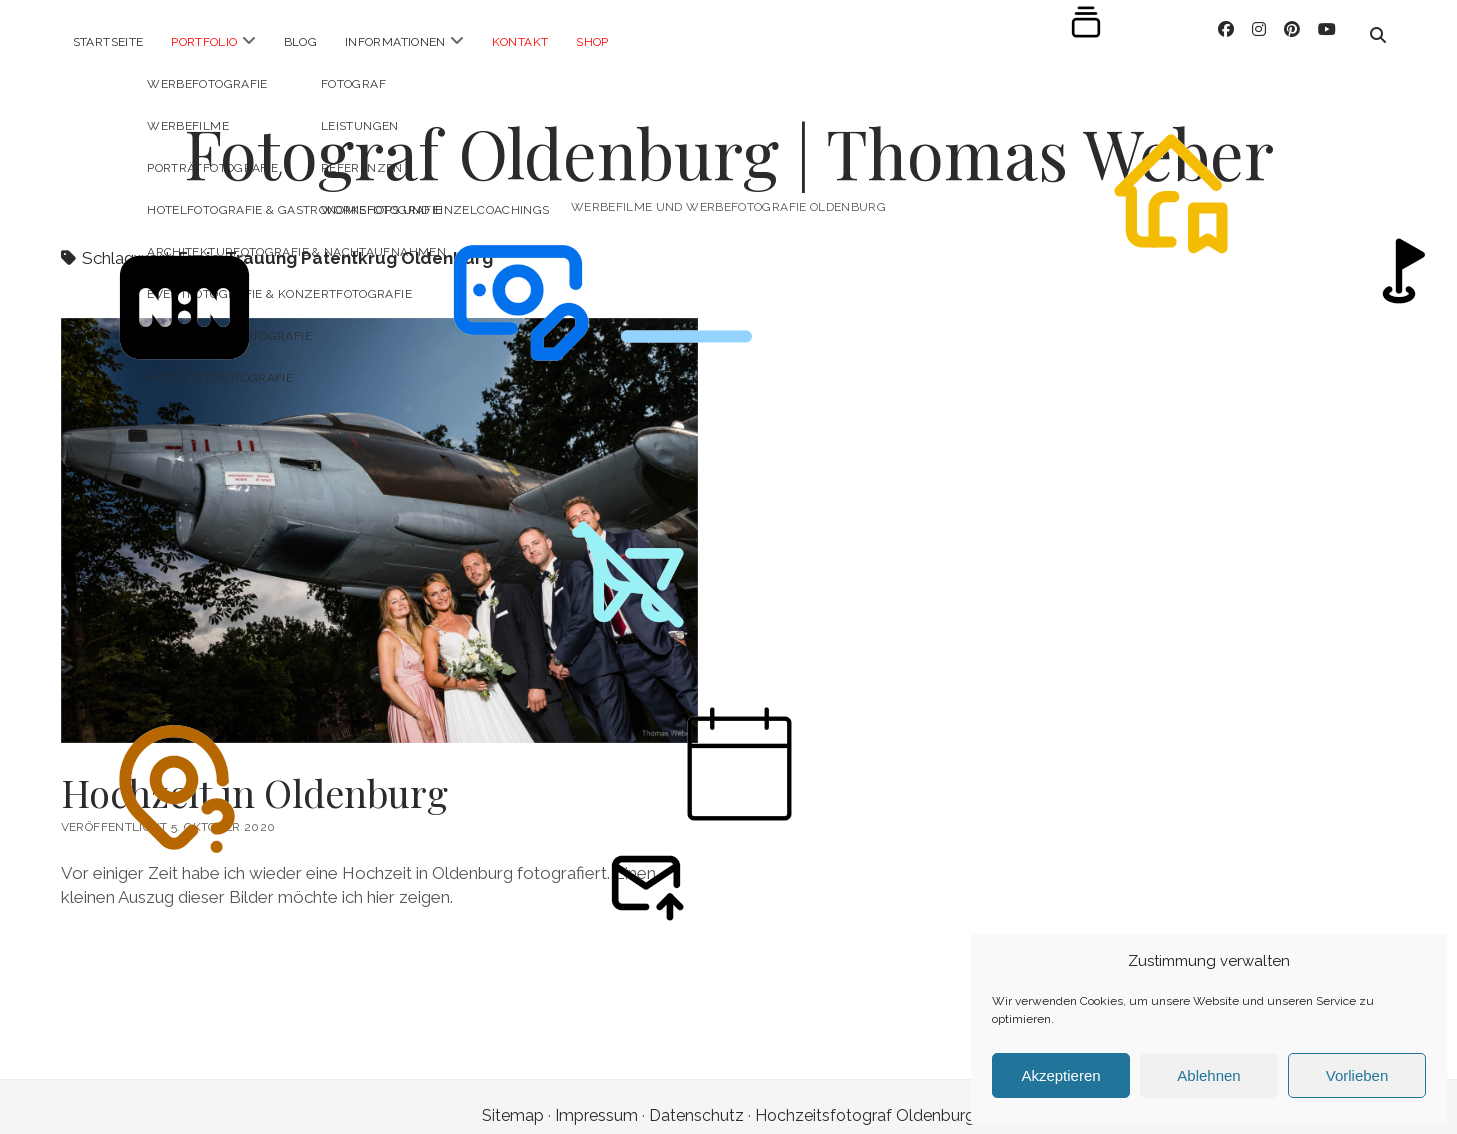 The width and height of the screenshot is (1457, 1134). Describe the element at coordinates (646, 883) in the screenshot. I see `upload or send an email` at that location.